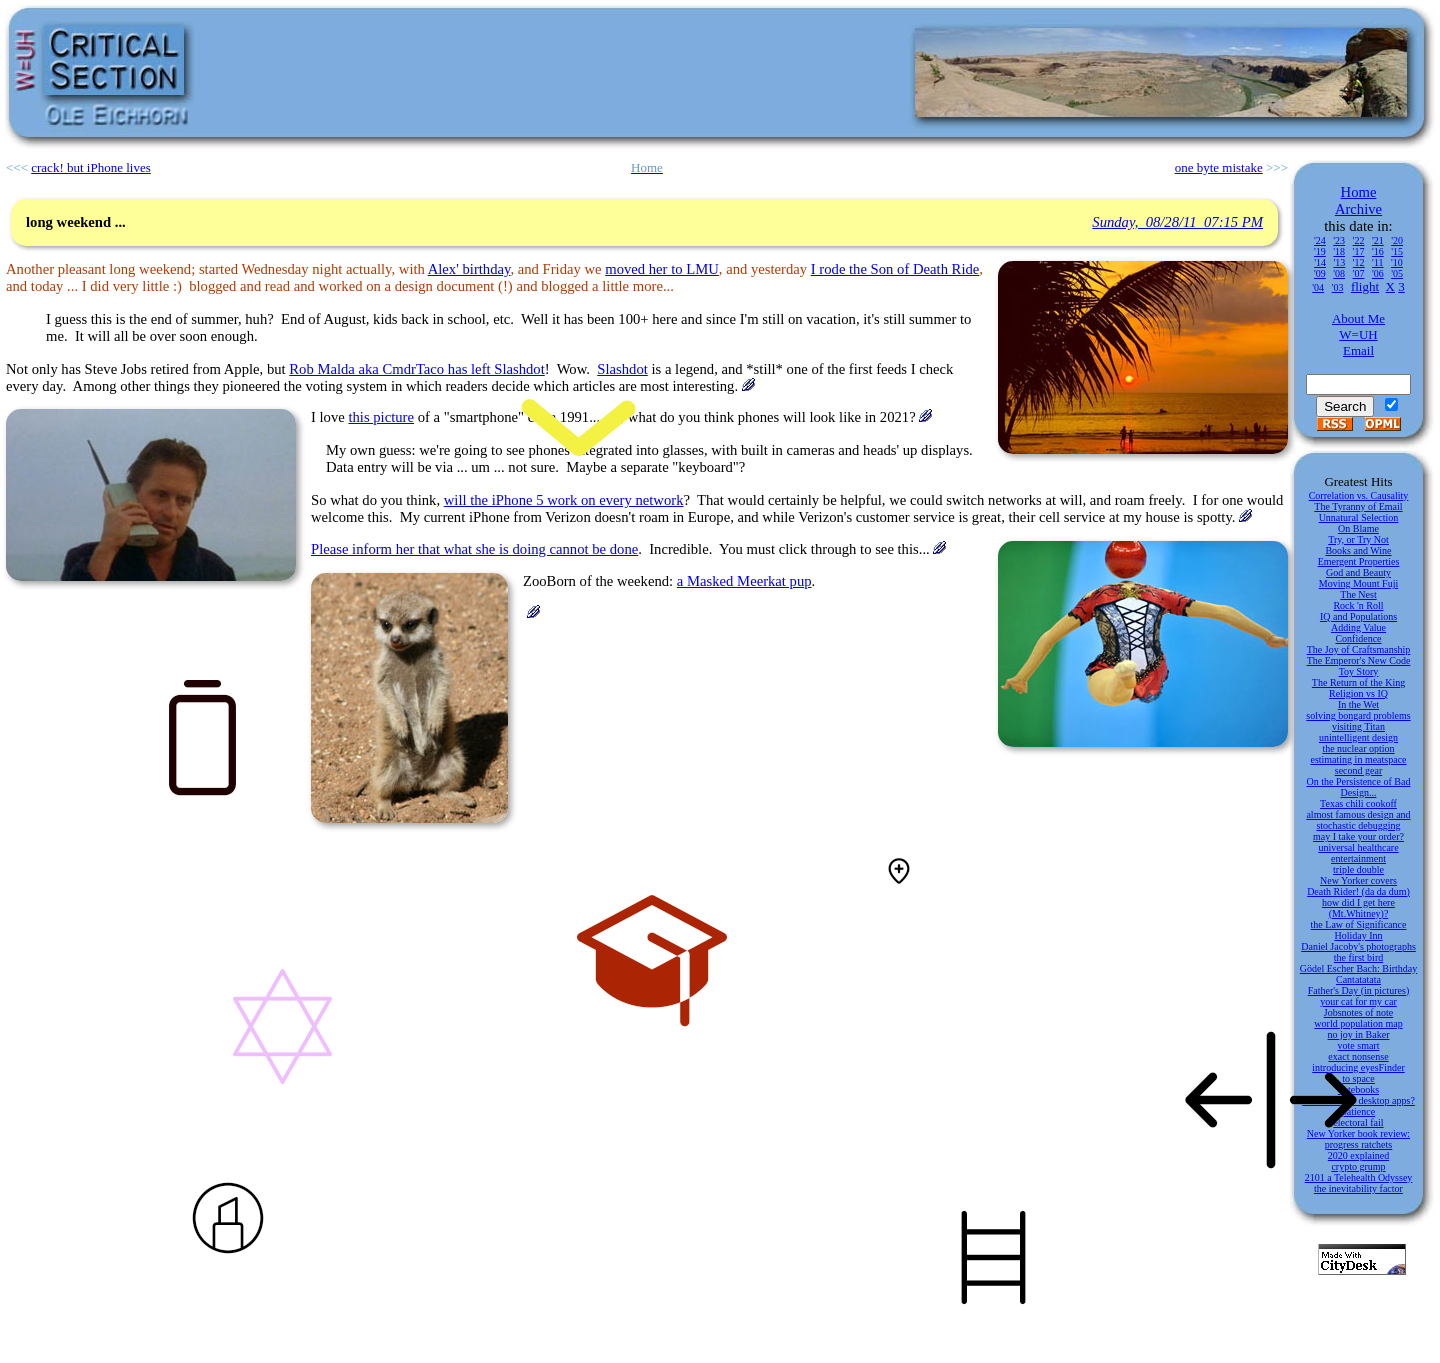 This screenshot has height=1363, width=1440. Describe the element at coordinates (282, 1026) in the screenshot. I see `indicates Jewish religious content or services` at that location.